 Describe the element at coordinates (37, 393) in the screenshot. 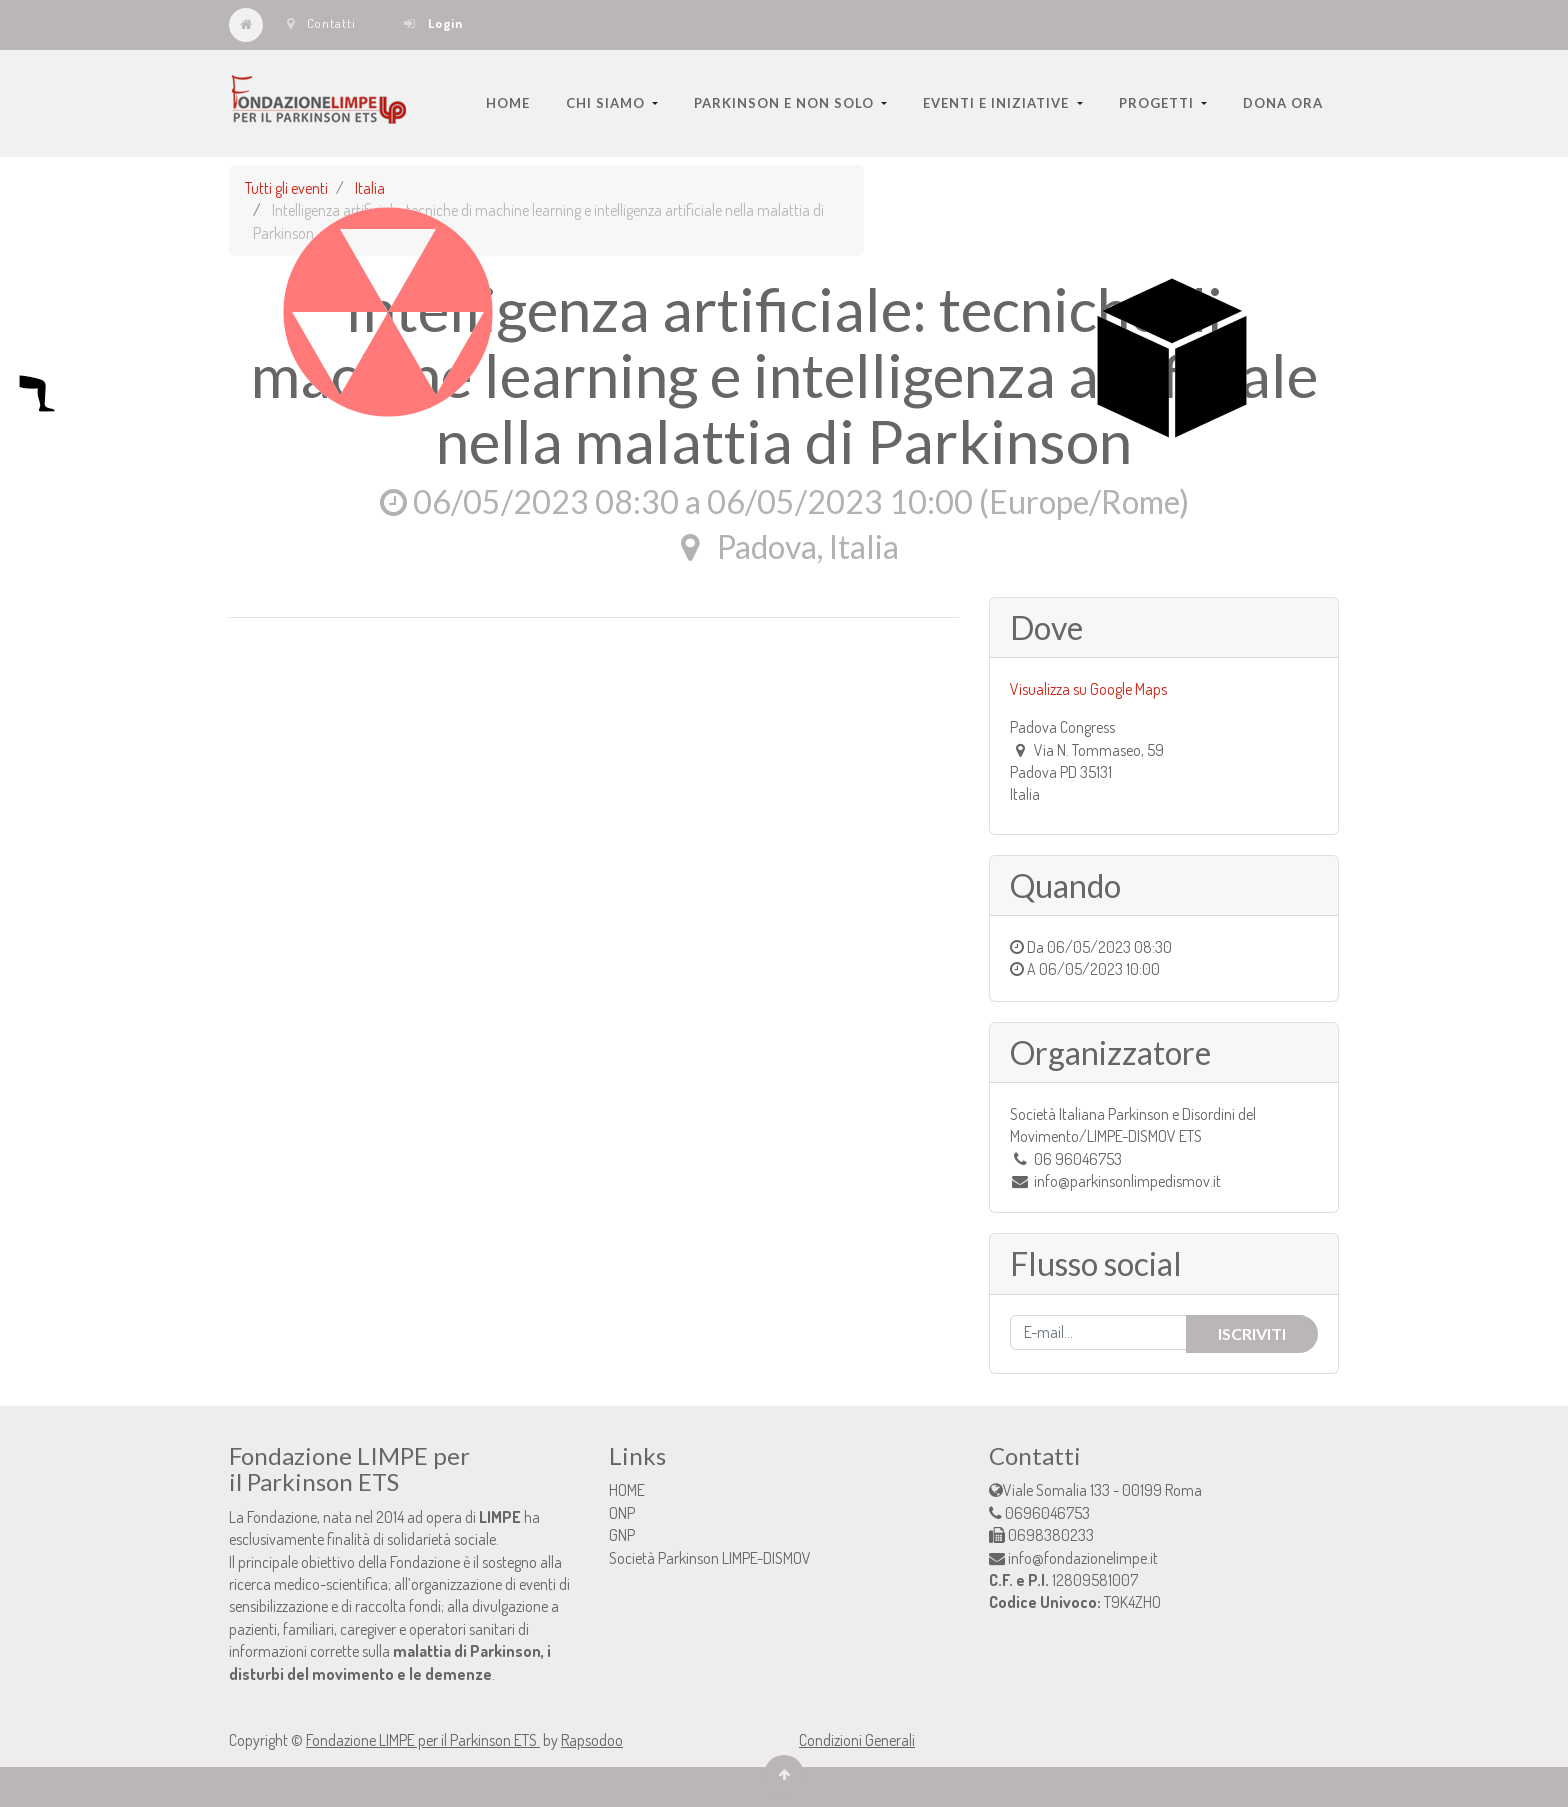

I see `select leg in body part anatomy diagram` at that location.